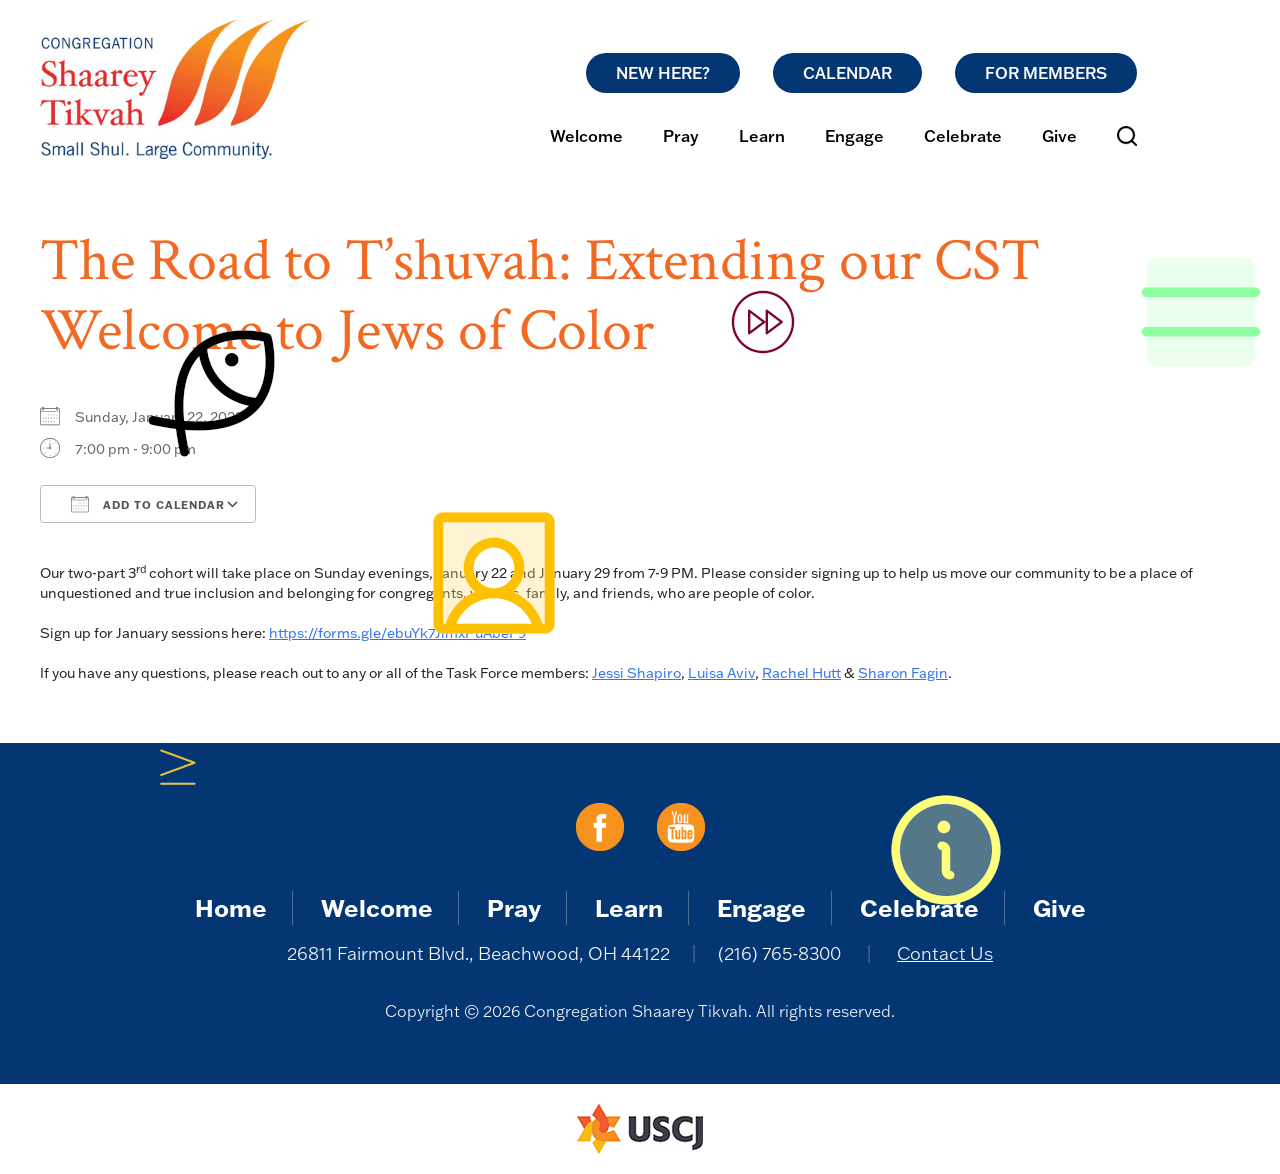  I want to click on view your profile, so click(494, 573).